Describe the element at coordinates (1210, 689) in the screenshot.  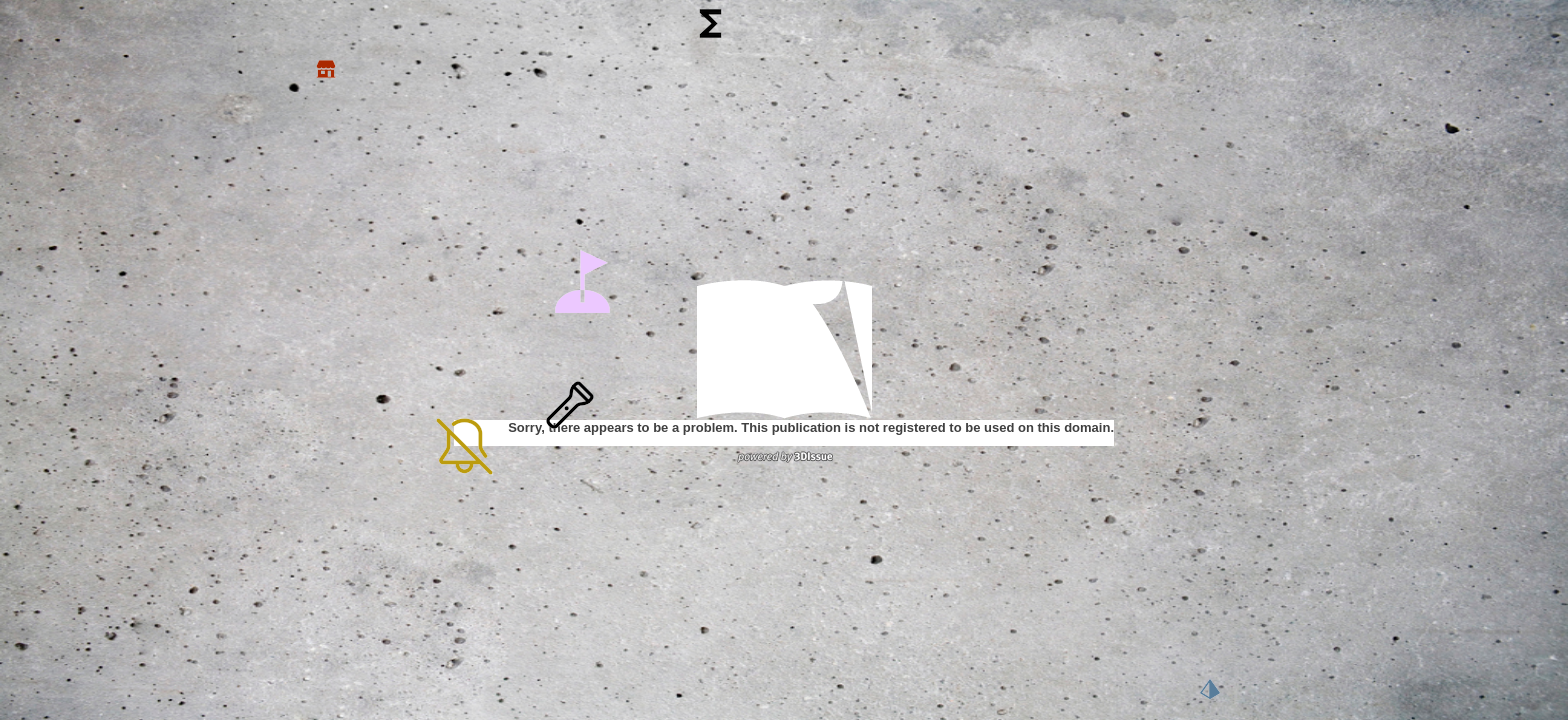
I see `access 3D modeling or rendering tools` at that location.